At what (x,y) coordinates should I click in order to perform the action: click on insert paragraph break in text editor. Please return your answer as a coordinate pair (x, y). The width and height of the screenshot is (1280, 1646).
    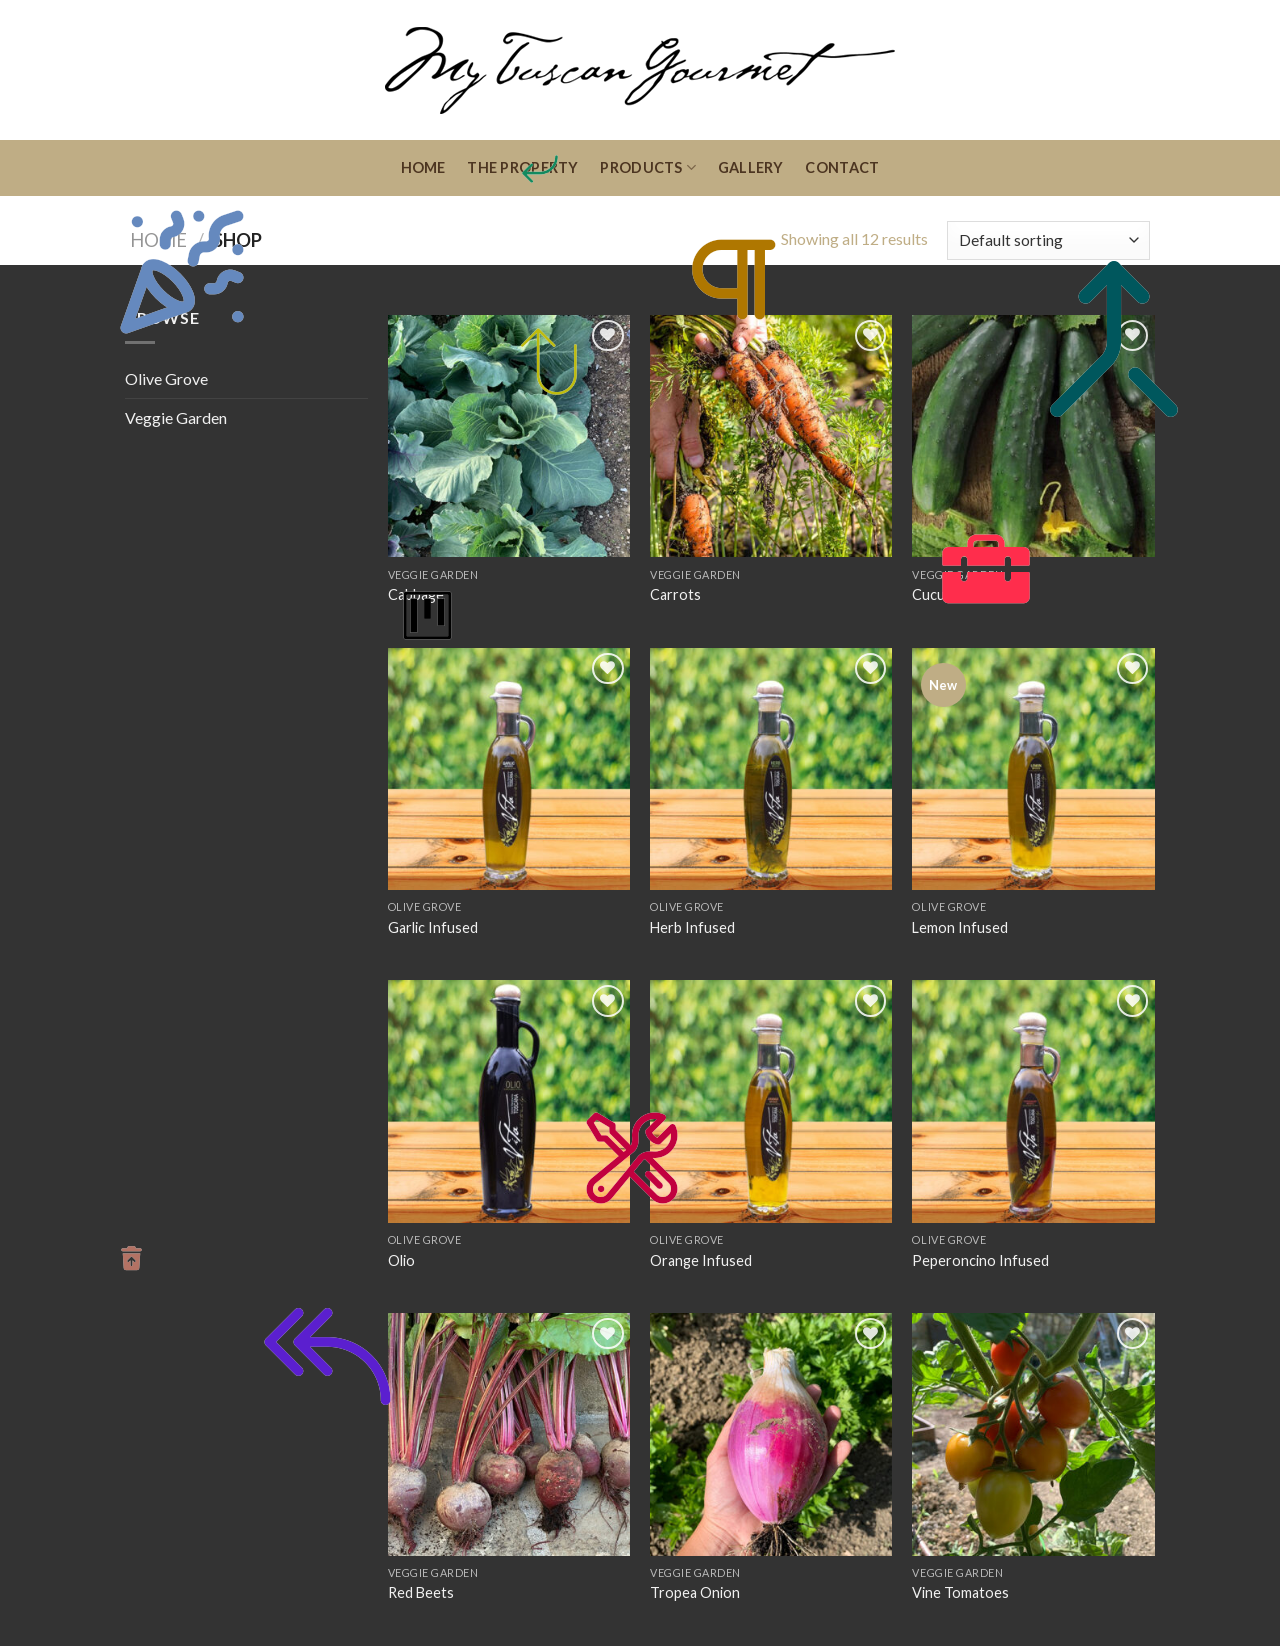
    Looking at the image, I should click on (735, 279).